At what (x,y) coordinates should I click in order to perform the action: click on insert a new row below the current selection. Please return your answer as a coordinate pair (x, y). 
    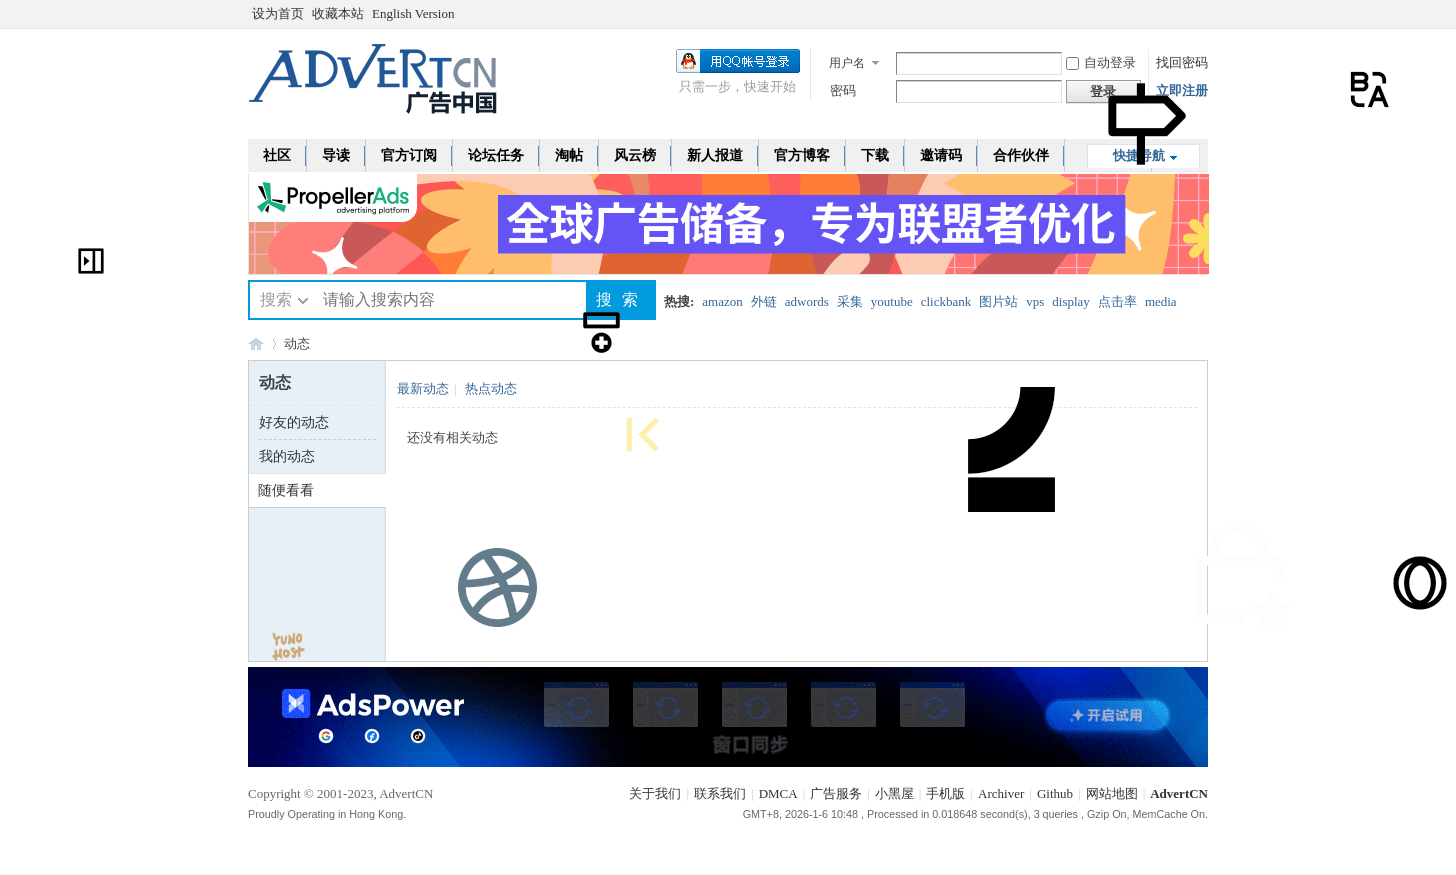
    Looking at the image, I should click on (601, 330).